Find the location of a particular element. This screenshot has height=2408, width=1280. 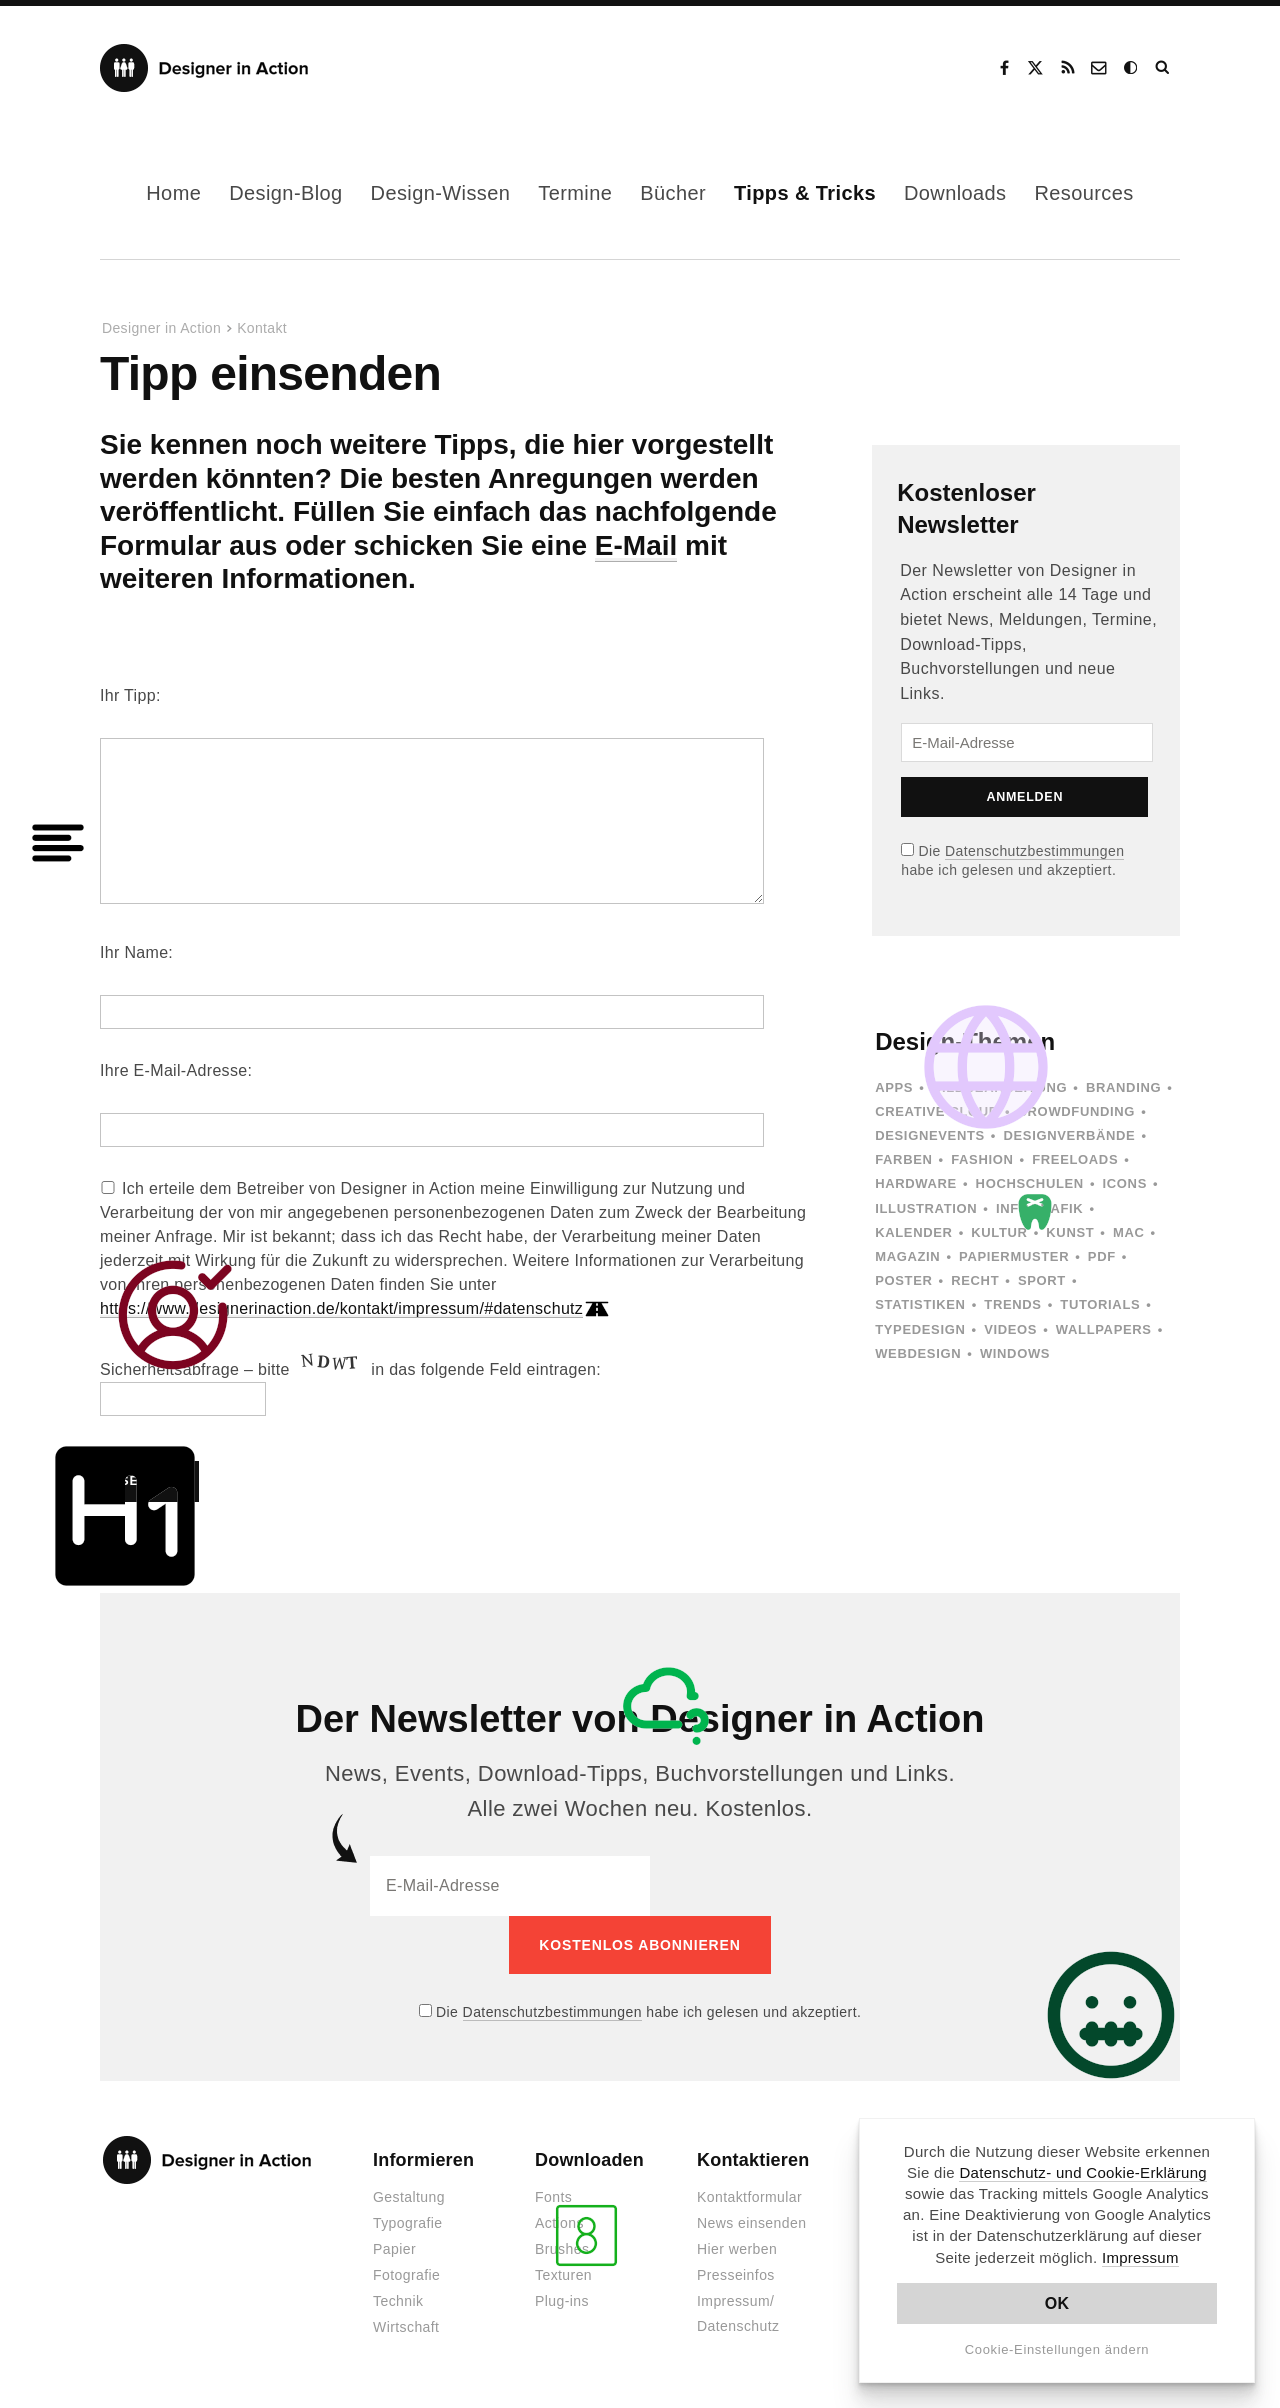

select or navigate to item number eight is located at coordinates (586, 2235).